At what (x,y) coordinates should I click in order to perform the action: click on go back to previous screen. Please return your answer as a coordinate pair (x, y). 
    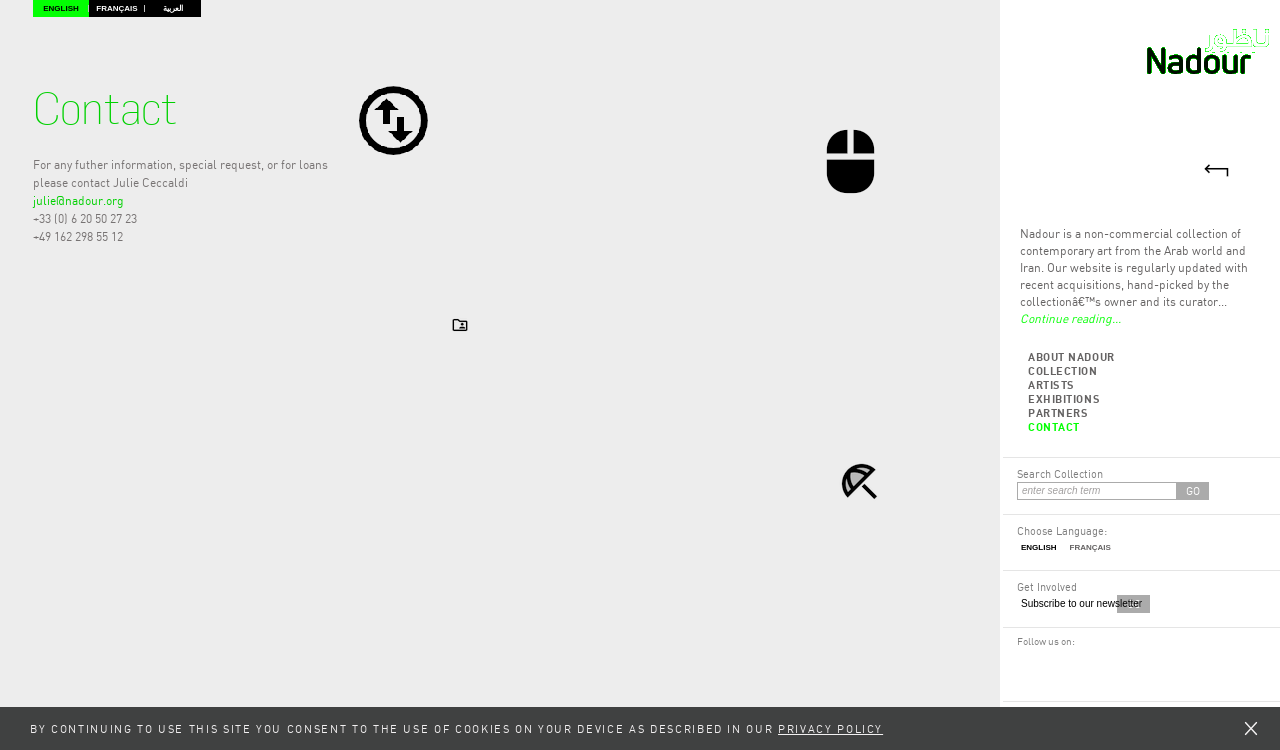
    Looking at the image, I should click on (1216, 170).